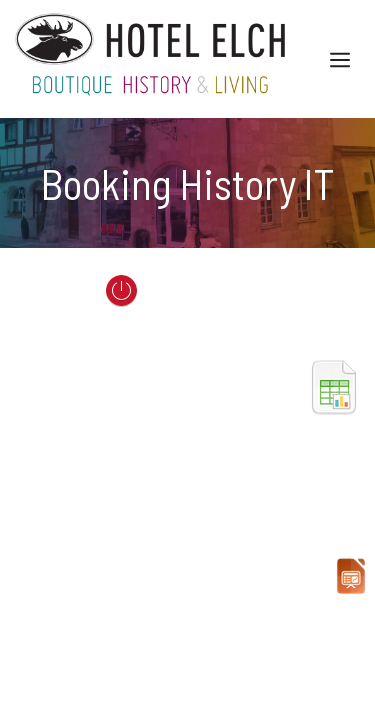 The height and width of the screenshot is (720, 375). Describe the element at coordinates (334, 387) in the screenshot. I see `open a spreadsheet file` at that location.